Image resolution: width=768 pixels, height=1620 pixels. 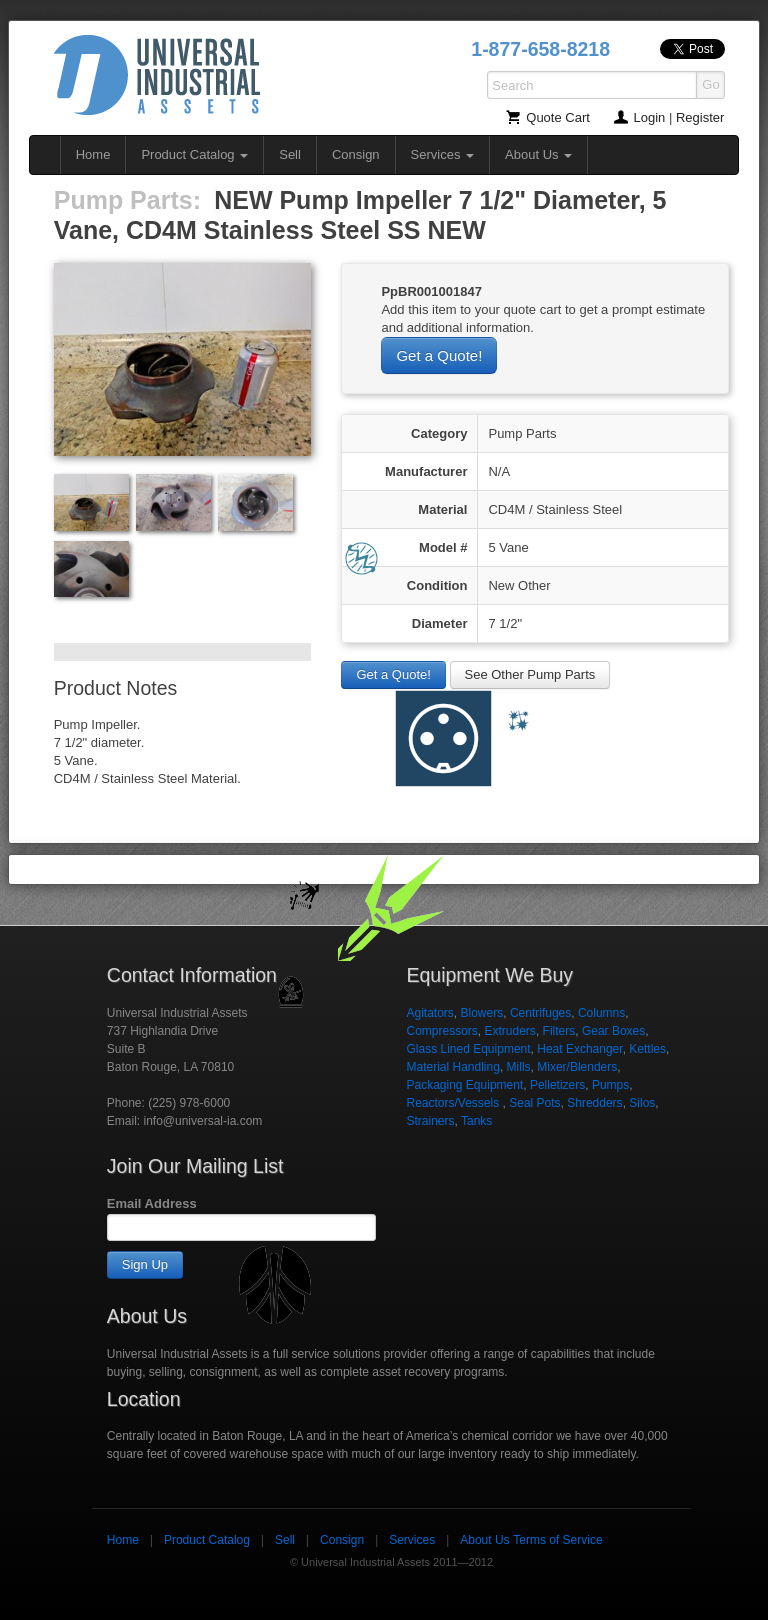 I want to click on open a loot crate or mystery item, so click(x=274, y=1284).